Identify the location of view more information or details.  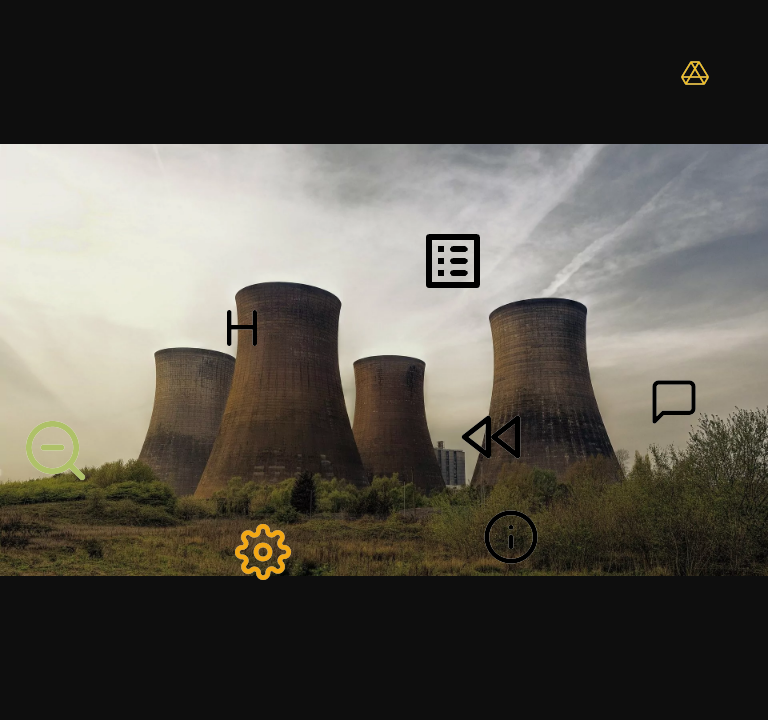
(511, 537).